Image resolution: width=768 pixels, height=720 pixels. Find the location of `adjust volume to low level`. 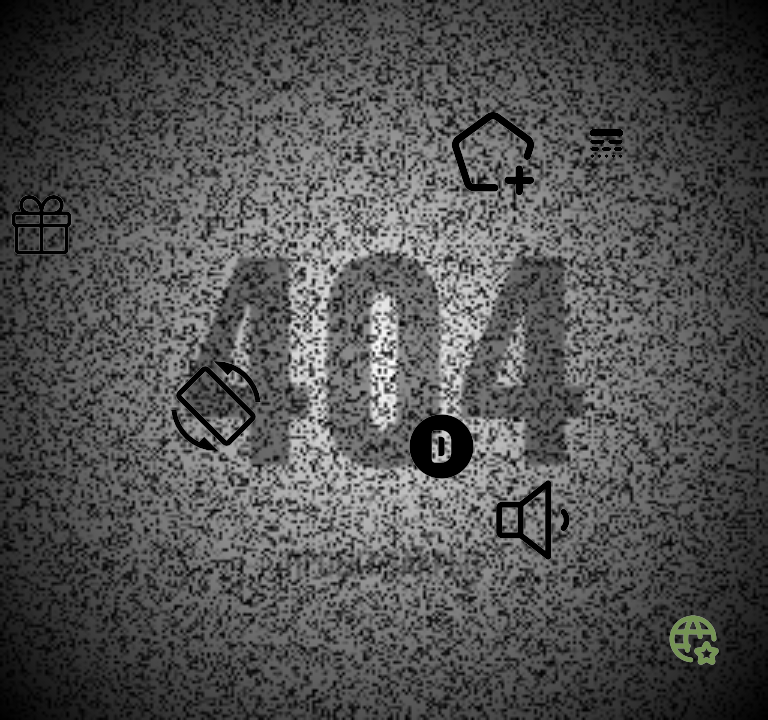

adjust volume to low level is located at coordinates (539, 520).